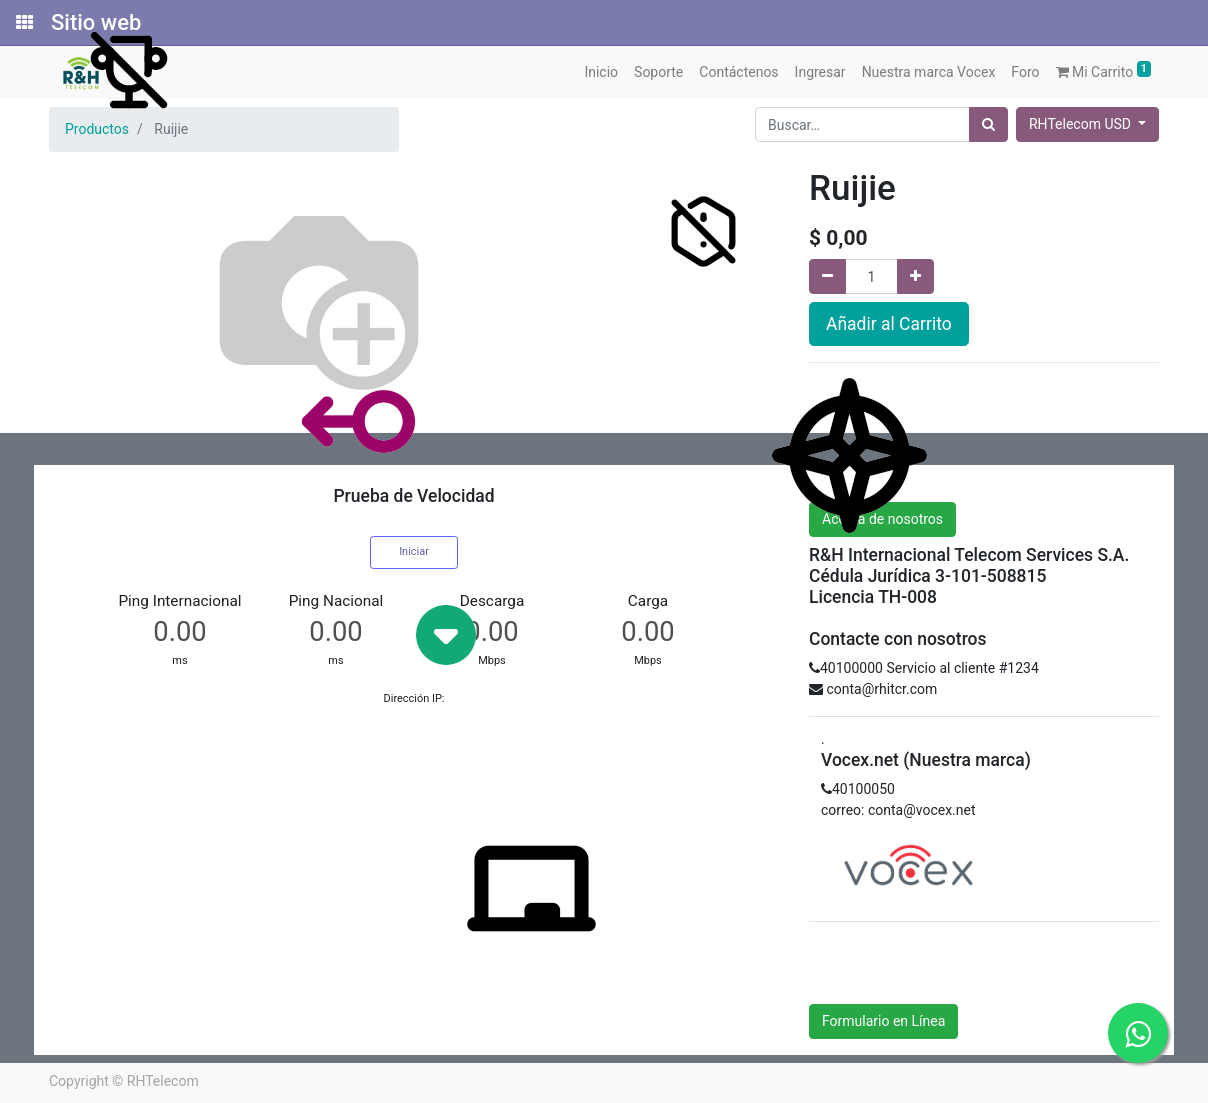 The height and width of the screenshot is (1103, 1208). What do you see at coordinates (531, 888) in the screenshot?
I see `access presentation or teaching mode` at bounding box center [531, 888].